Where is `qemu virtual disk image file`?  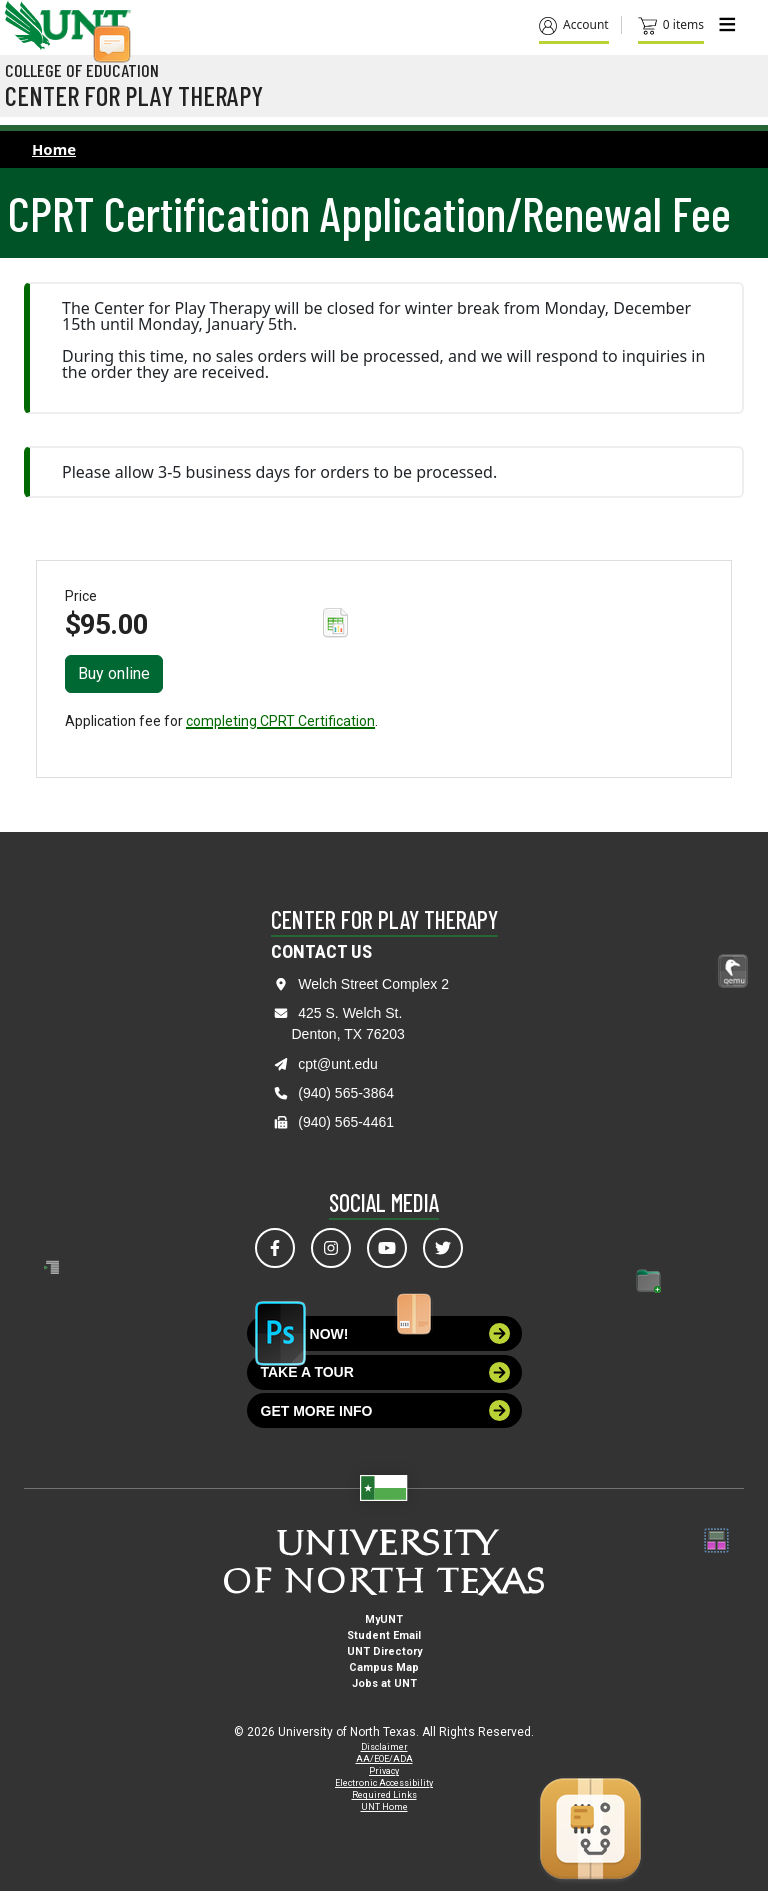
qemu virtual disk image file is located at coordinates (733, 971).